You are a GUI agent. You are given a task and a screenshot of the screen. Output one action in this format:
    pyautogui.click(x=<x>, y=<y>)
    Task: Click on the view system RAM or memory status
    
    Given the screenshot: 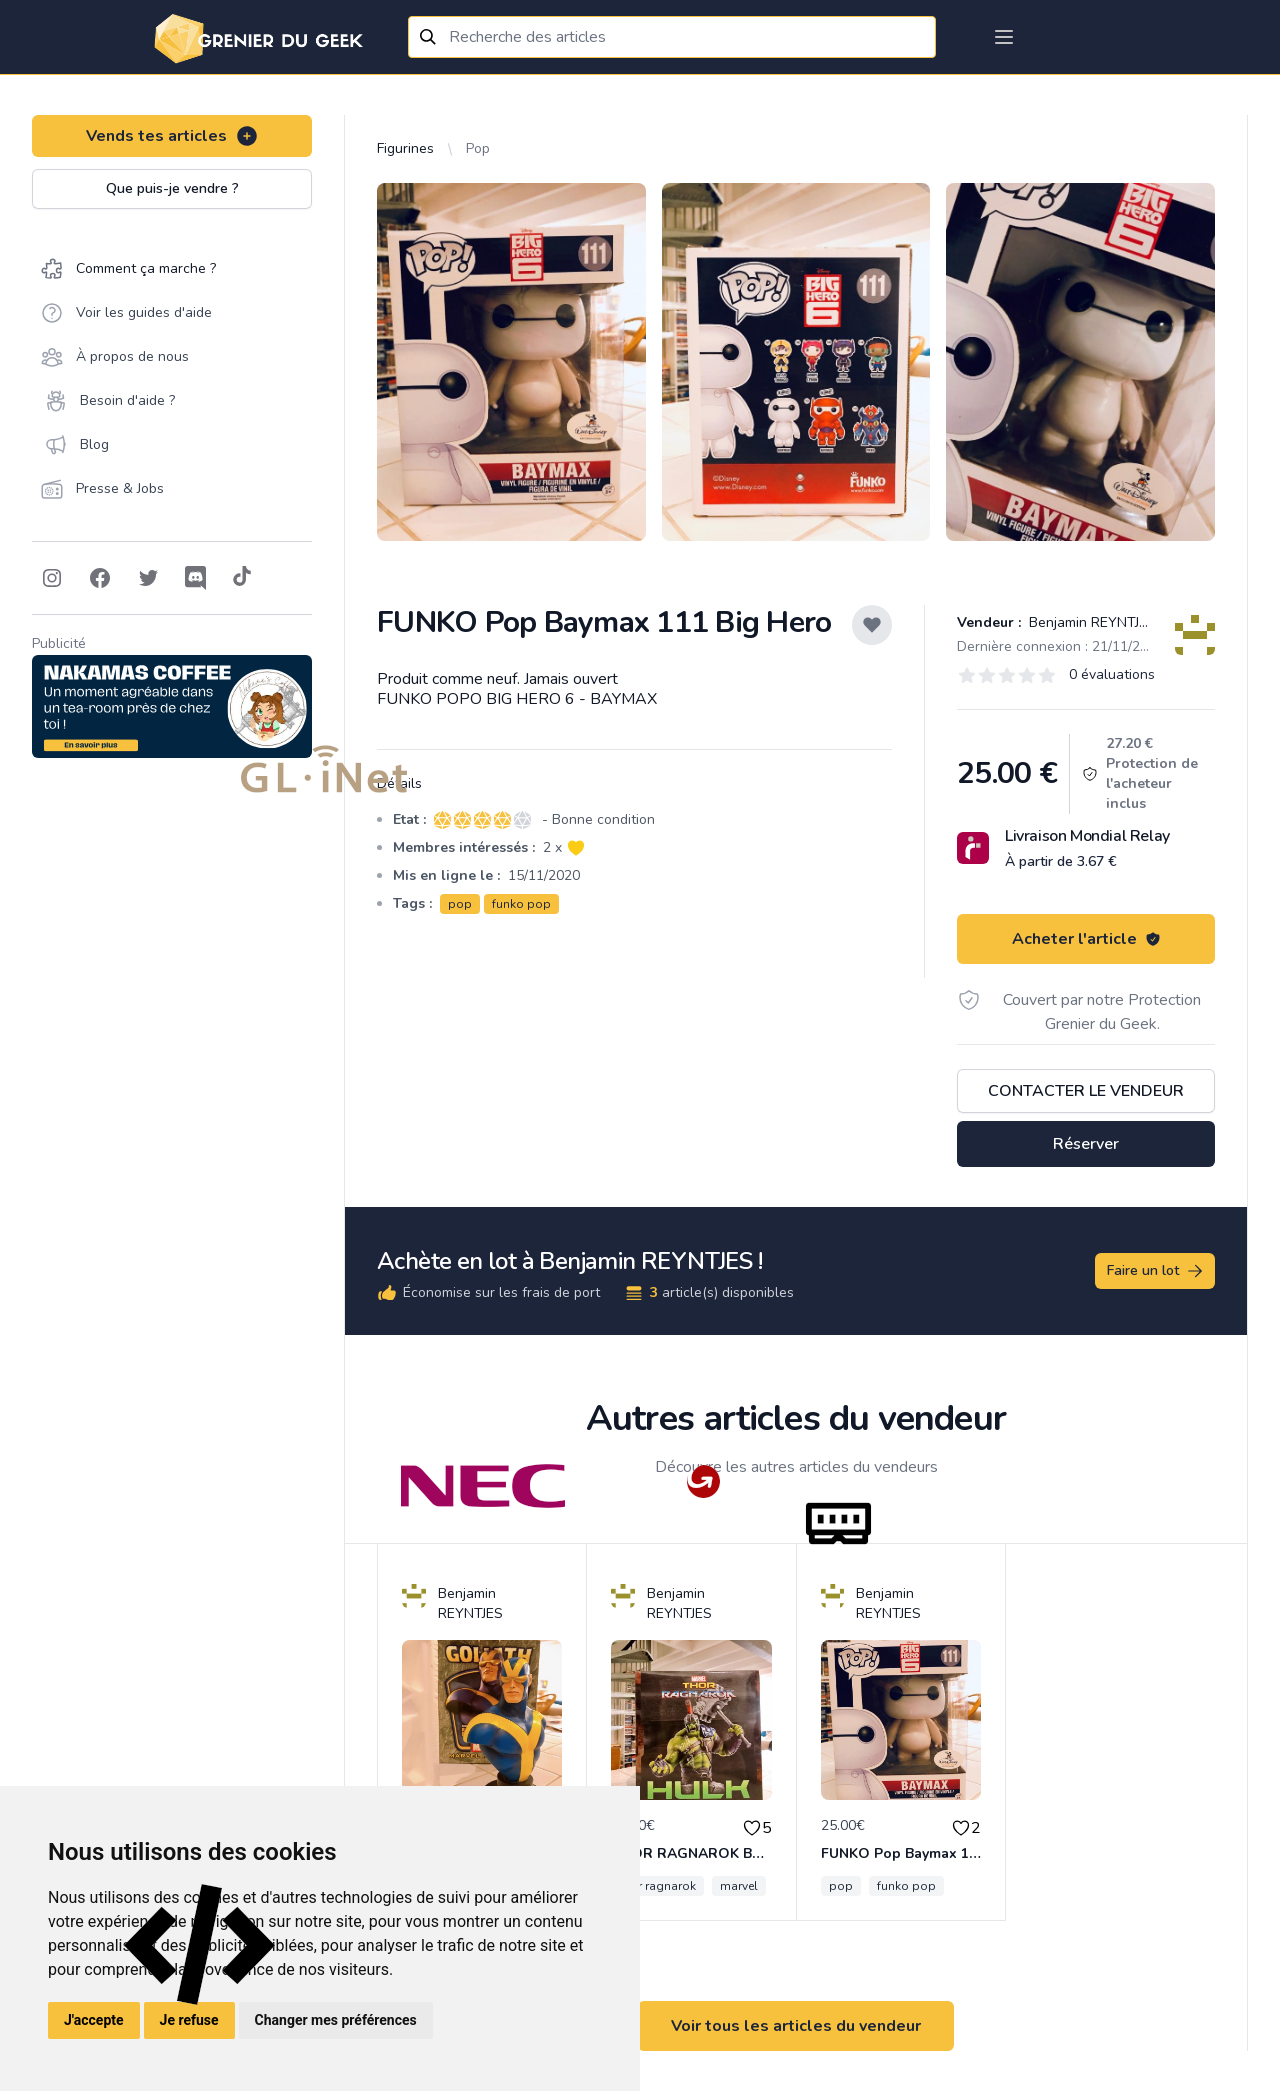 What is the action you would take?
    pyautogui.click(x=838, y=1523)
    